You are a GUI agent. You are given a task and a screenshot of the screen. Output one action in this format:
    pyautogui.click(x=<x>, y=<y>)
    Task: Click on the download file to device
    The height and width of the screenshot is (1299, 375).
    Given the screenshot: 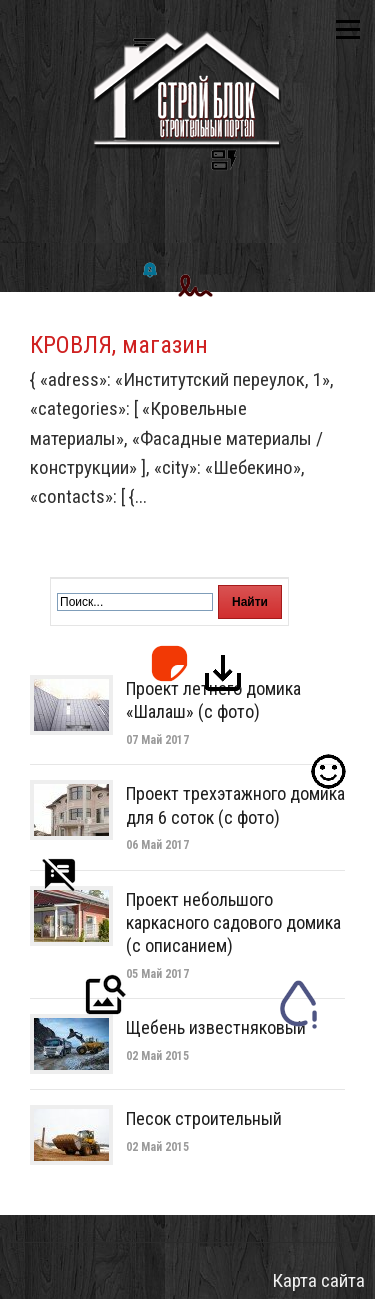 What is the action you would take?
    pyautogui.click(x=223, y=673)
    